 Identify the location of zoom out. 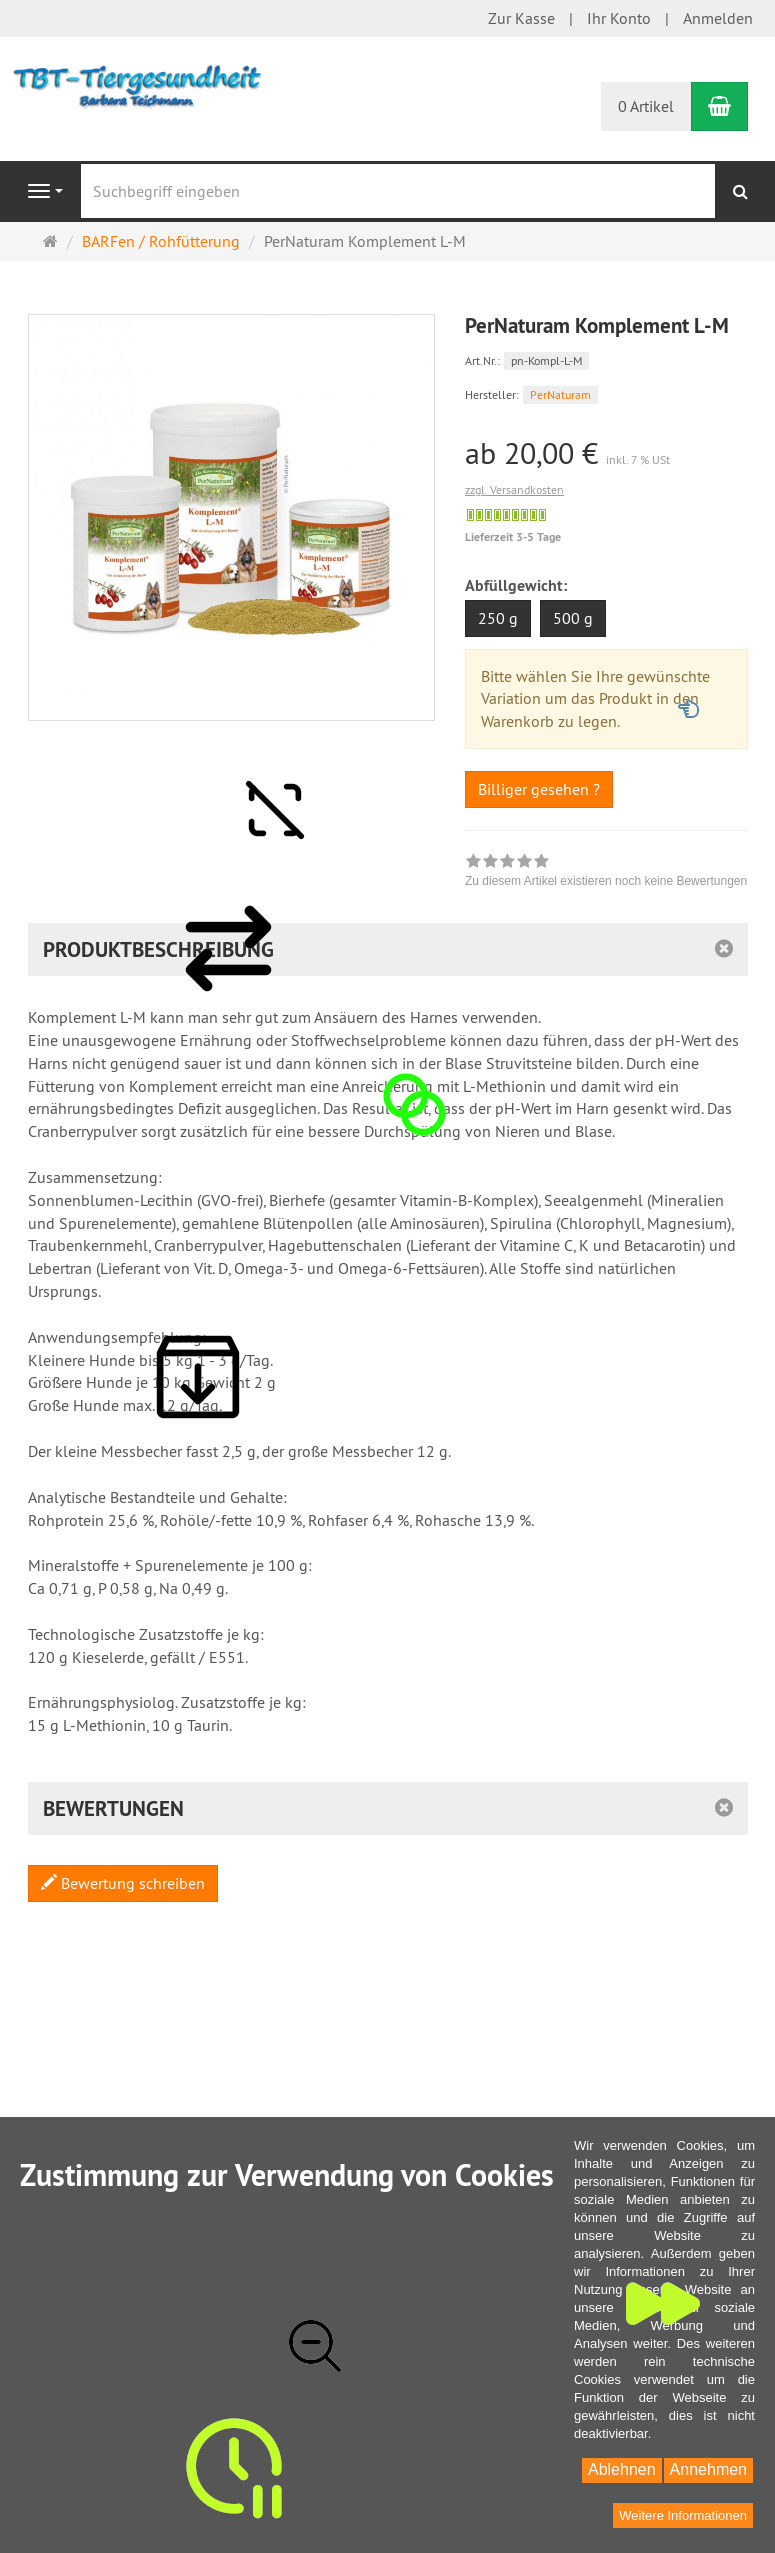
(315, 2346).